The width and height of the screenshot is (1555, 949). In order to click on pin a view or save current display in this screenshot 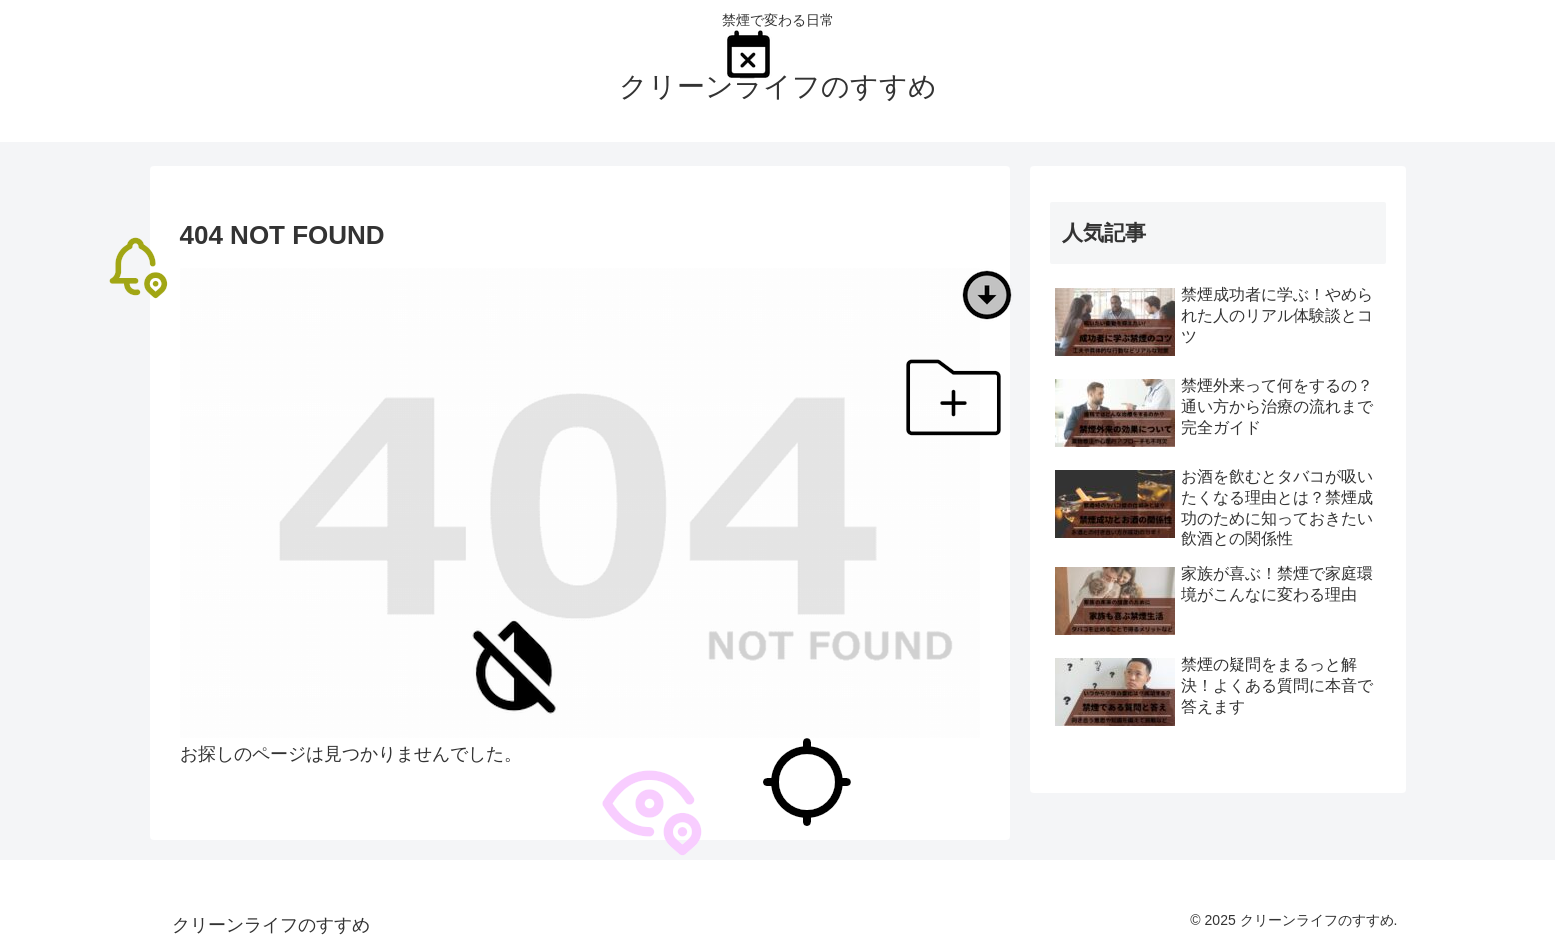, I will do `click(649, 803)`.